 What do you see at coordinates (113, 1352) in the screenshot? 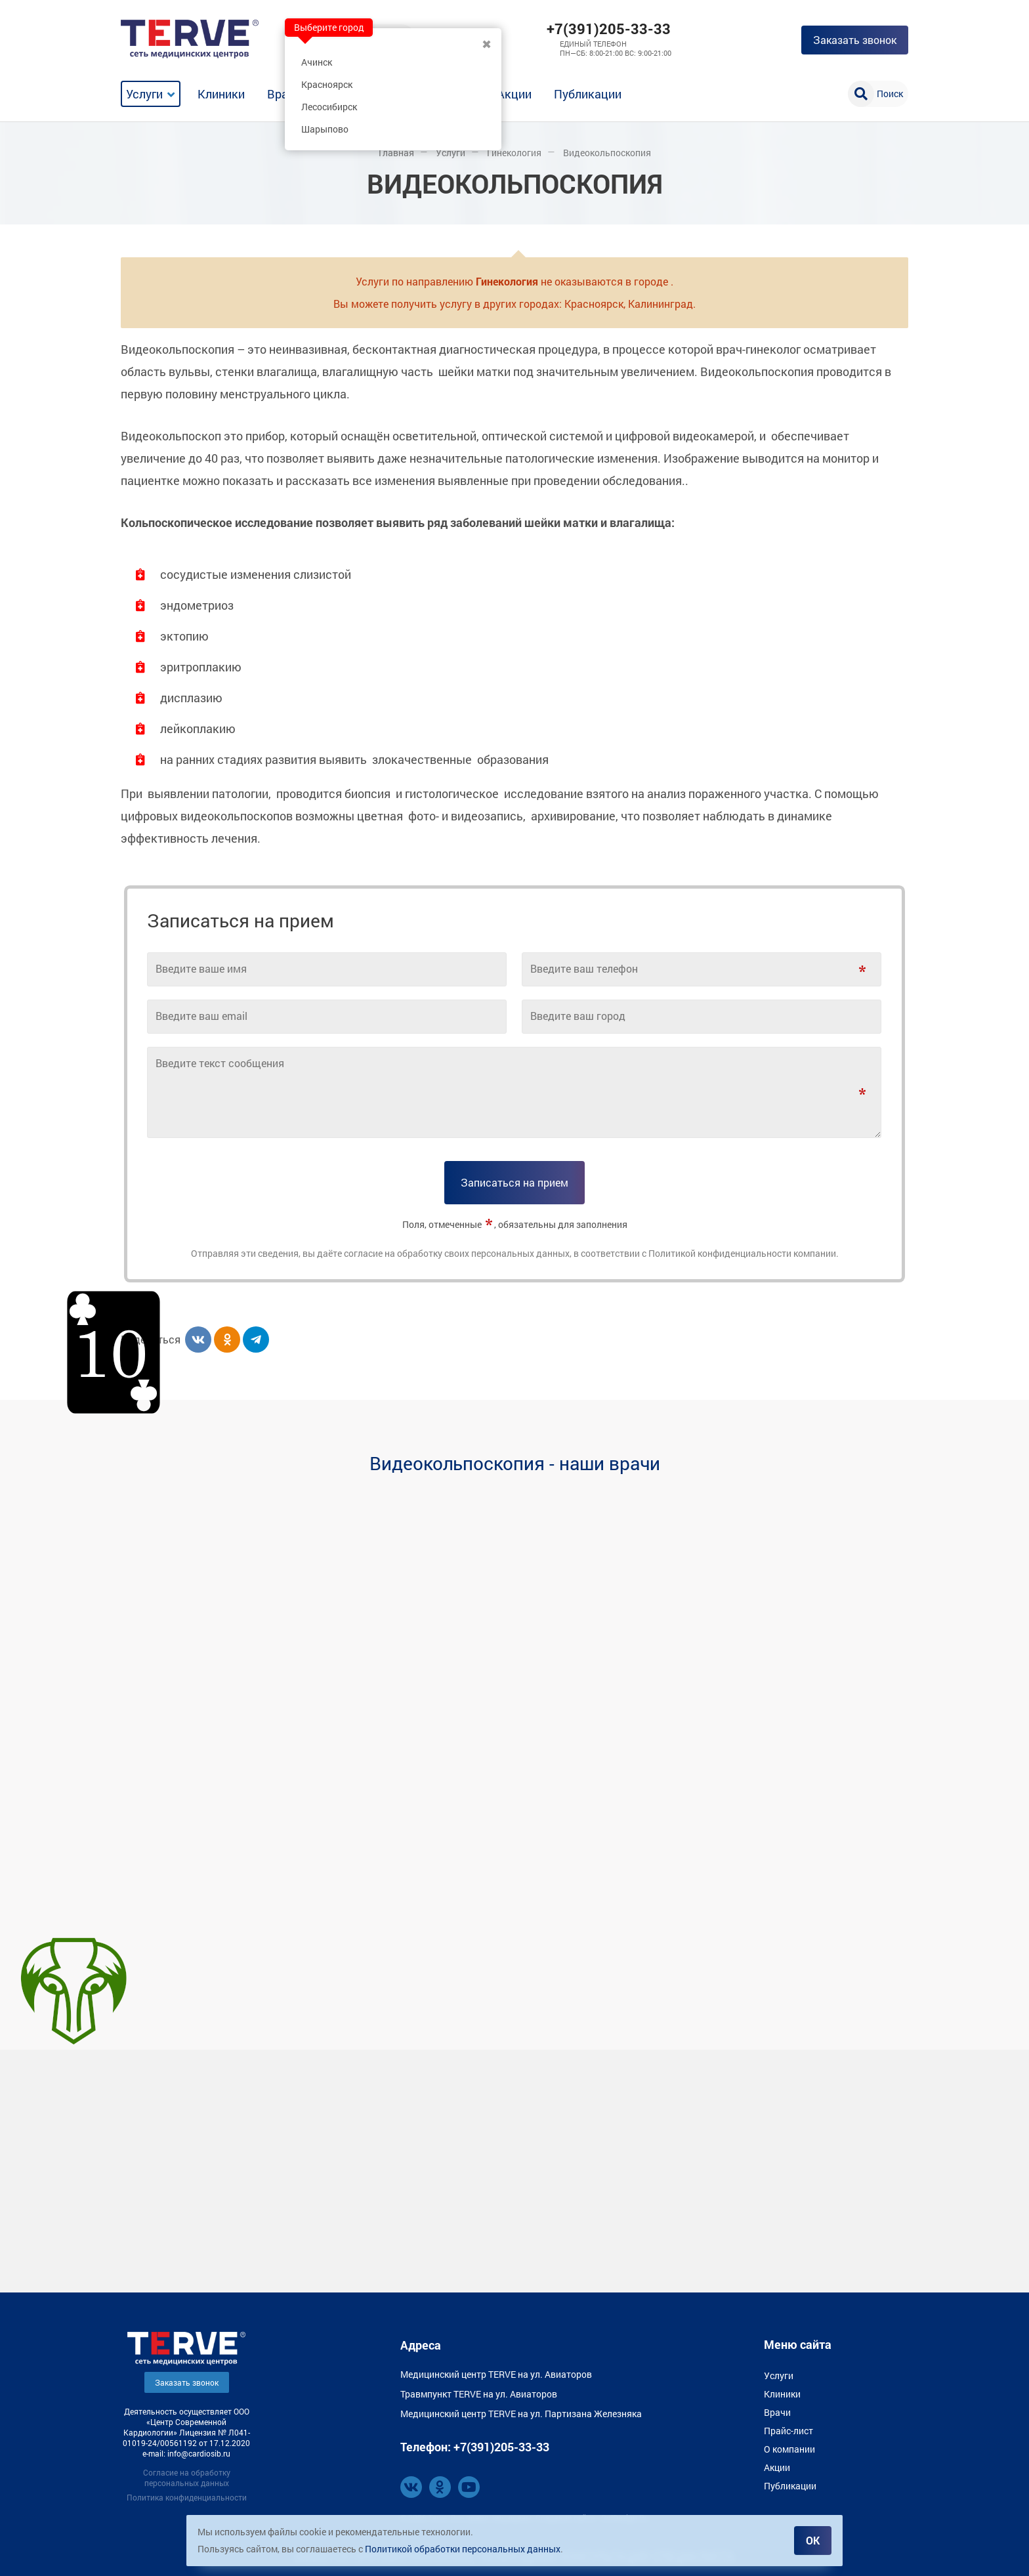
I see `ten of clubs playing card` at bounding box center [113, 1352].